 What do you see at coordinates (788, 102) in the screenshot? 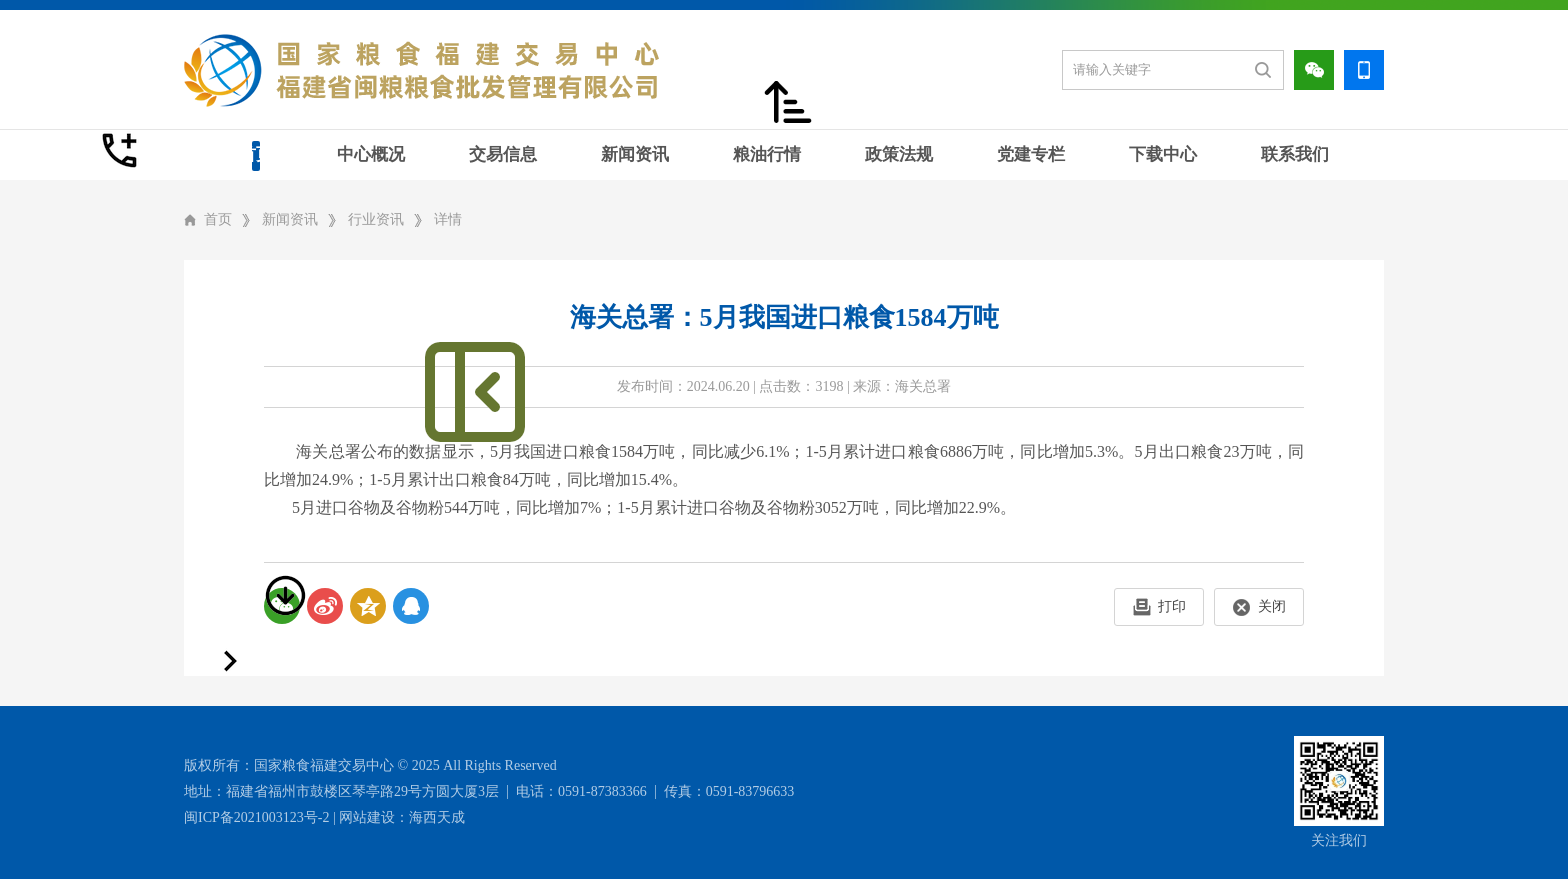
I see `sort items in ascending order` at bounding box center [788, 102].